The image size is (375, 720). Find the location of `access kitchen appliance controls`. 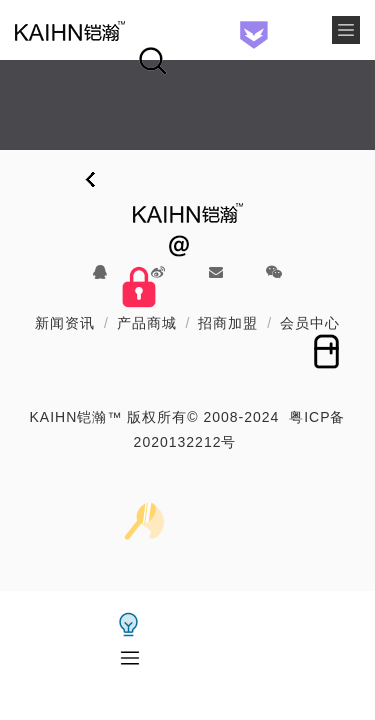

access kitchen appliance controls is located at coordinates (326, 351).